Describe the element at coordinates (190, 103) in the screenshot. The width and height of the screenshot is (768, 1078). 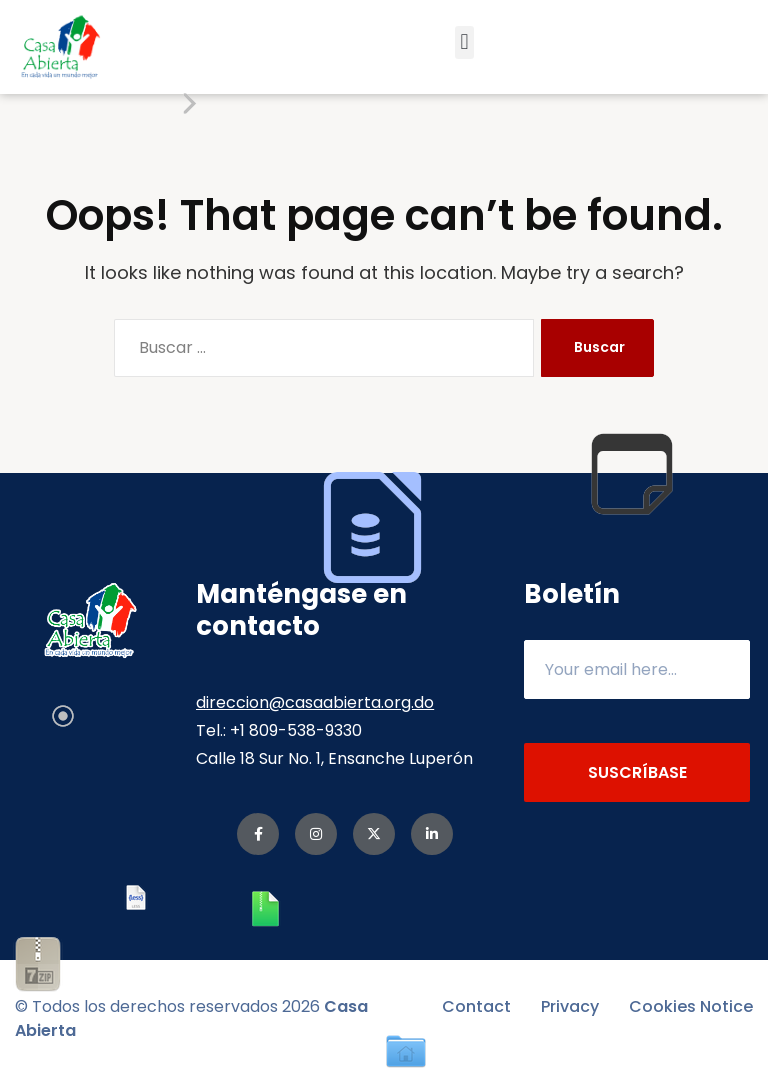
I see `navigate to the next item or page` at that location.